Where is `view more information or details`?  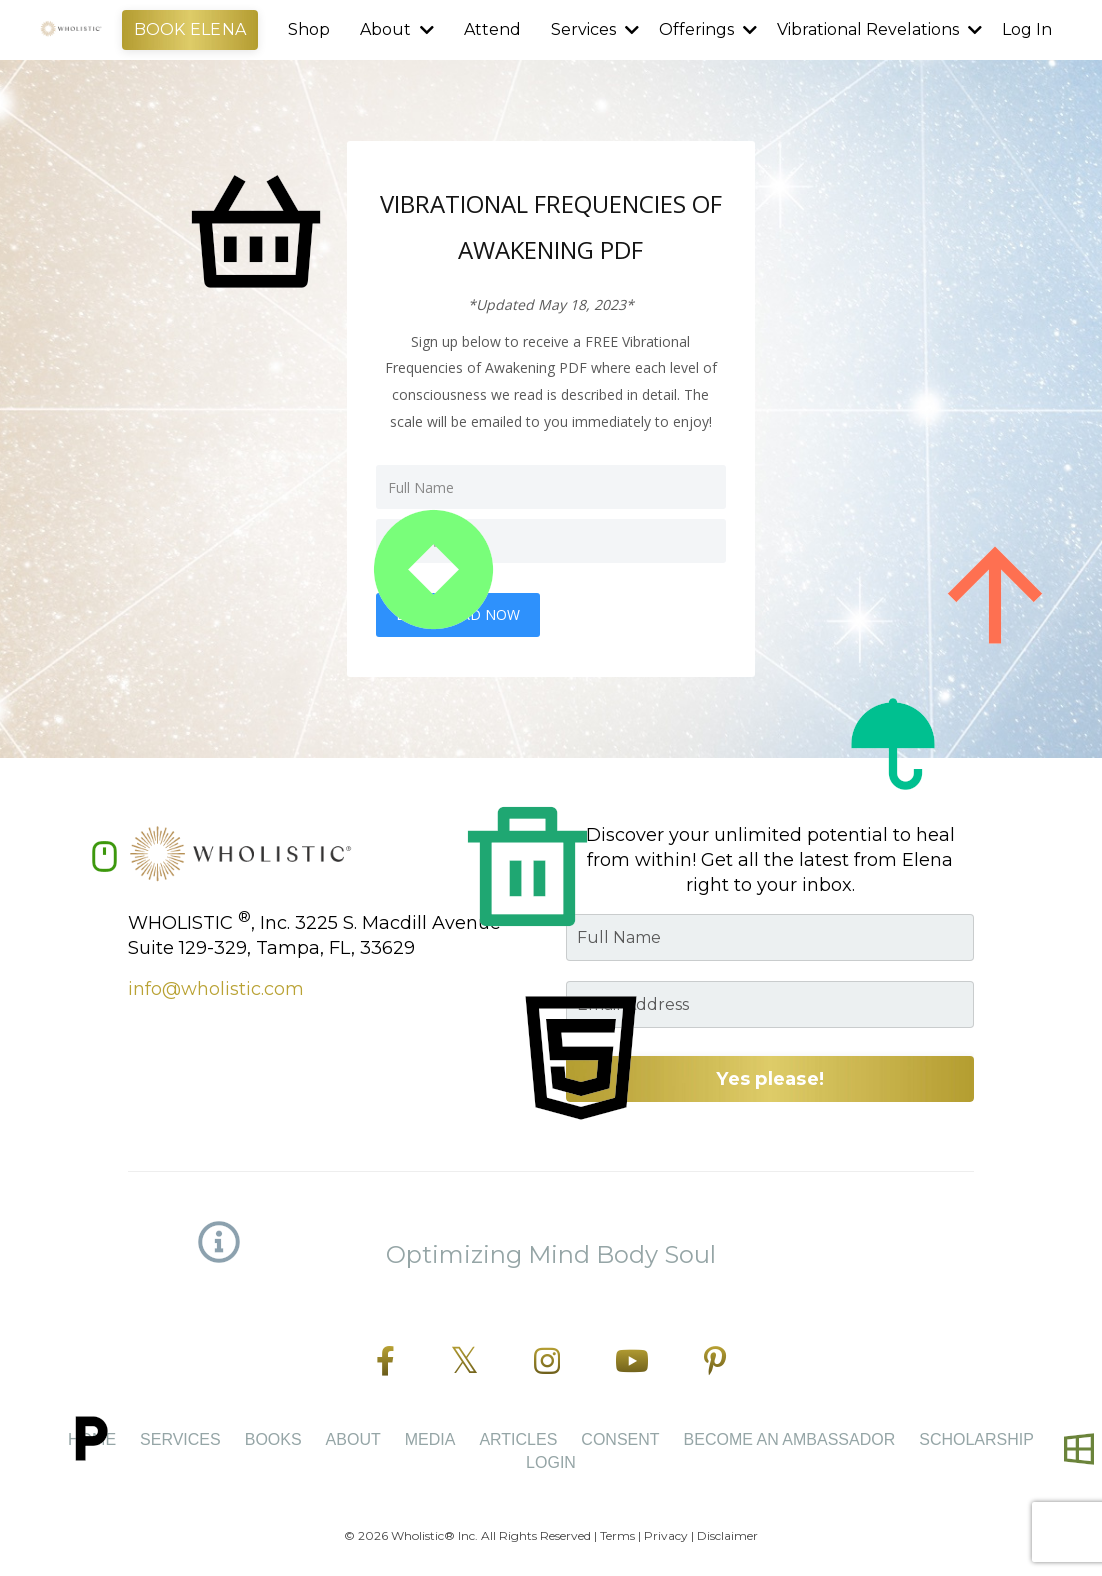
view more information or details is located at coordinates (219, 1242).